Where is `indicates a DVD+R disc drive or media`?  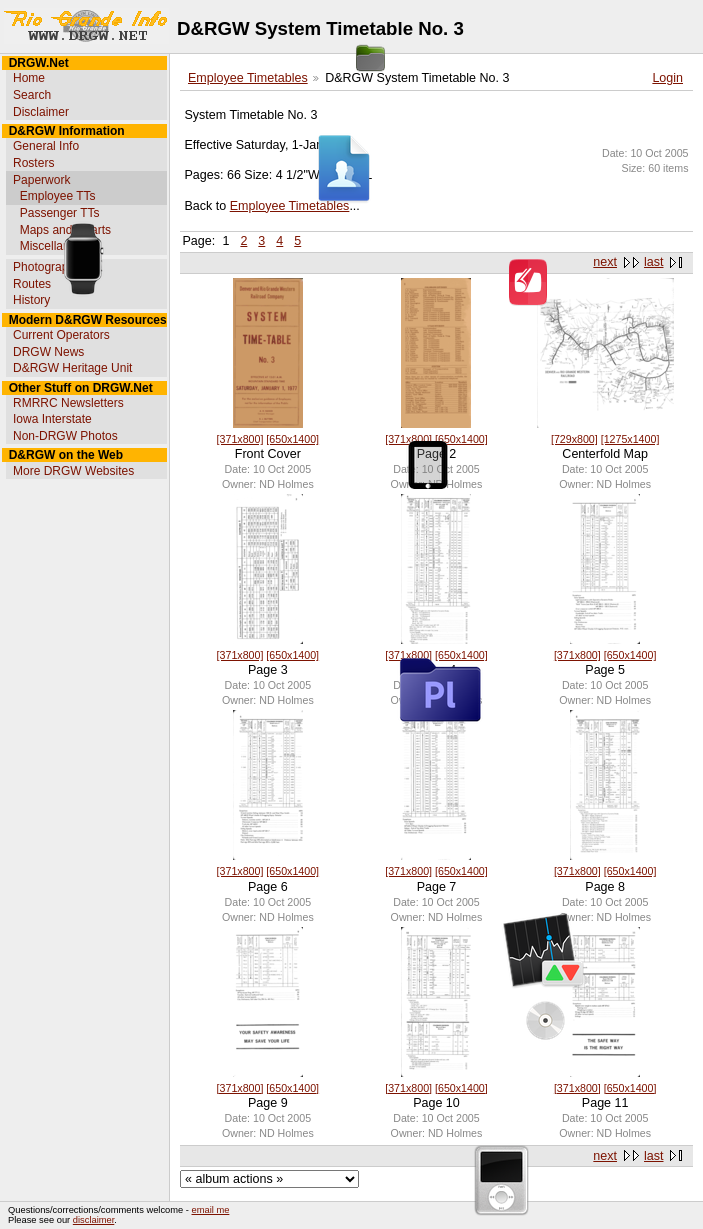
indicates a DVD+R disc drive or media is located at coordinates (545, 1020).